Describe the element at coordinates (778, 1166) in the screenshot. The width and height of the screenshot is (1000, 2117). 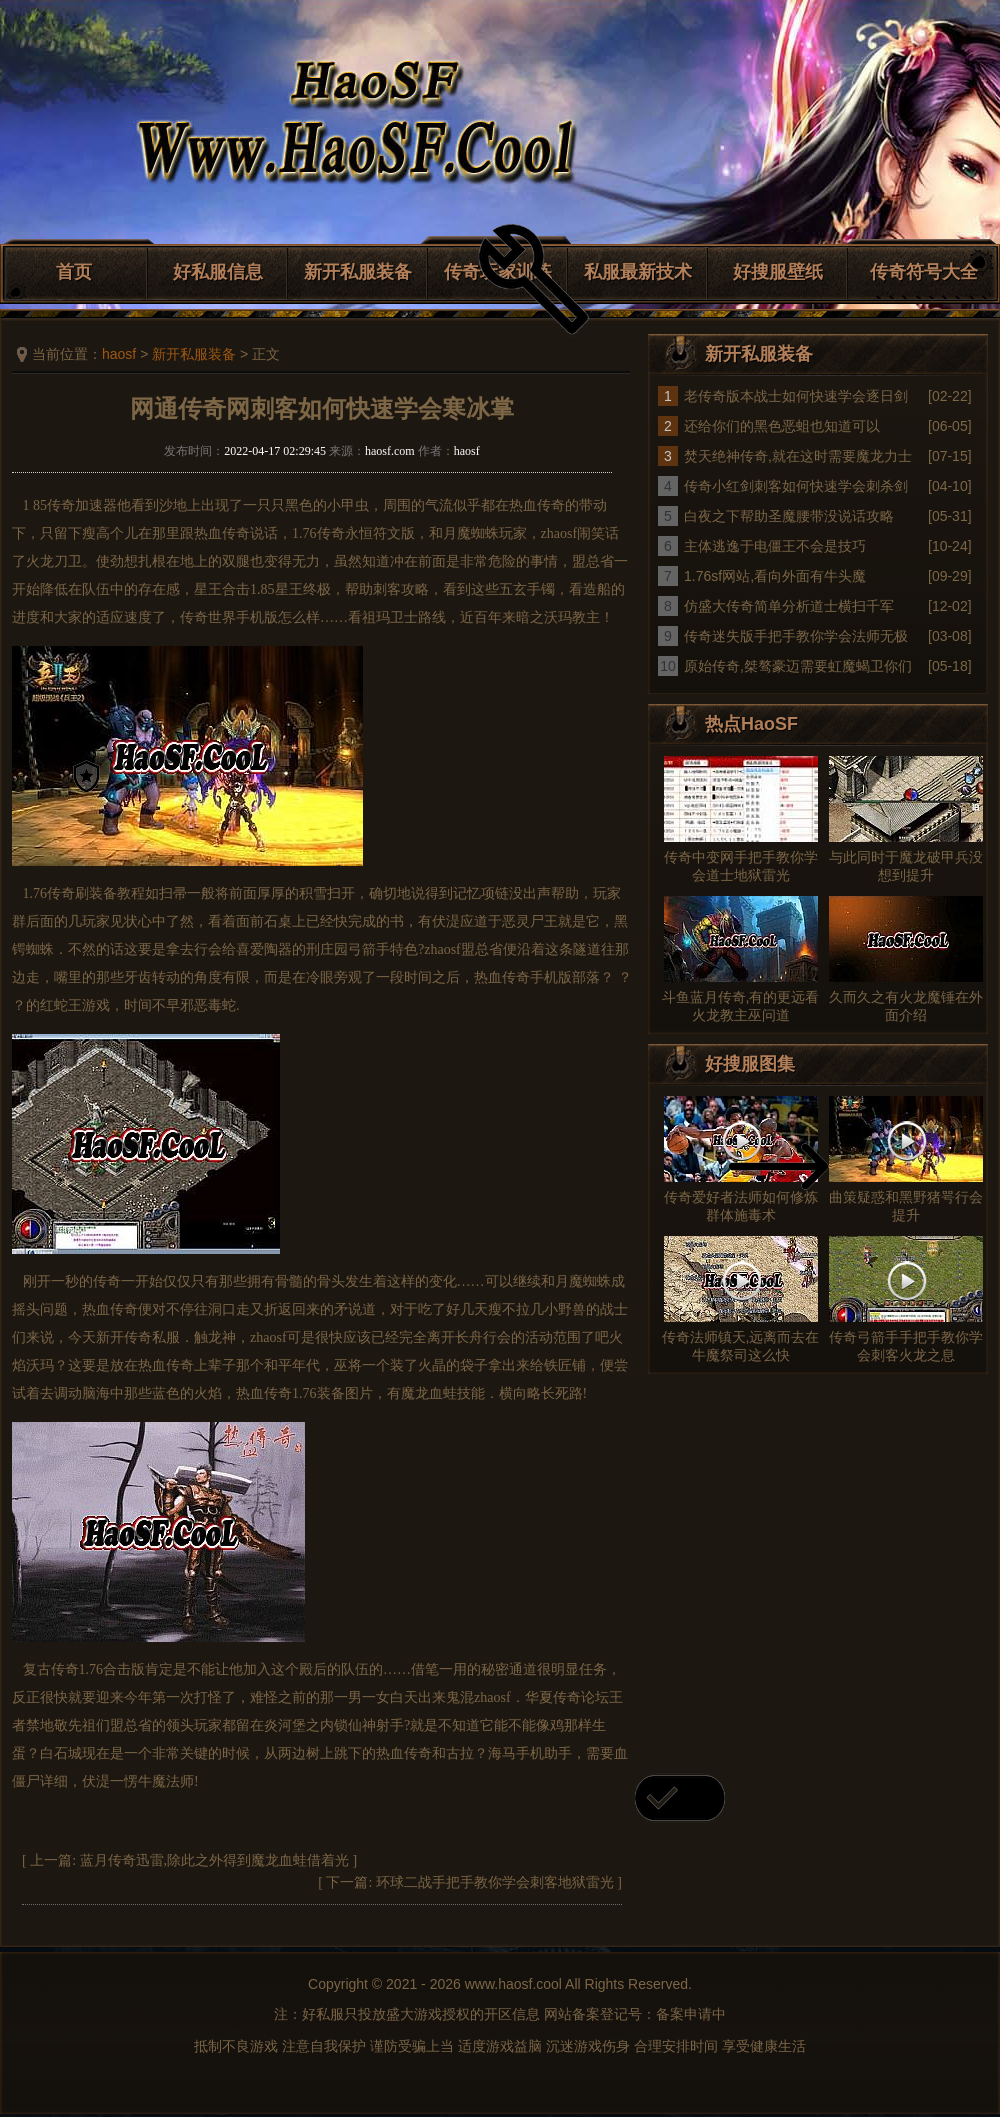
I see `proceed to the next step` at that location.